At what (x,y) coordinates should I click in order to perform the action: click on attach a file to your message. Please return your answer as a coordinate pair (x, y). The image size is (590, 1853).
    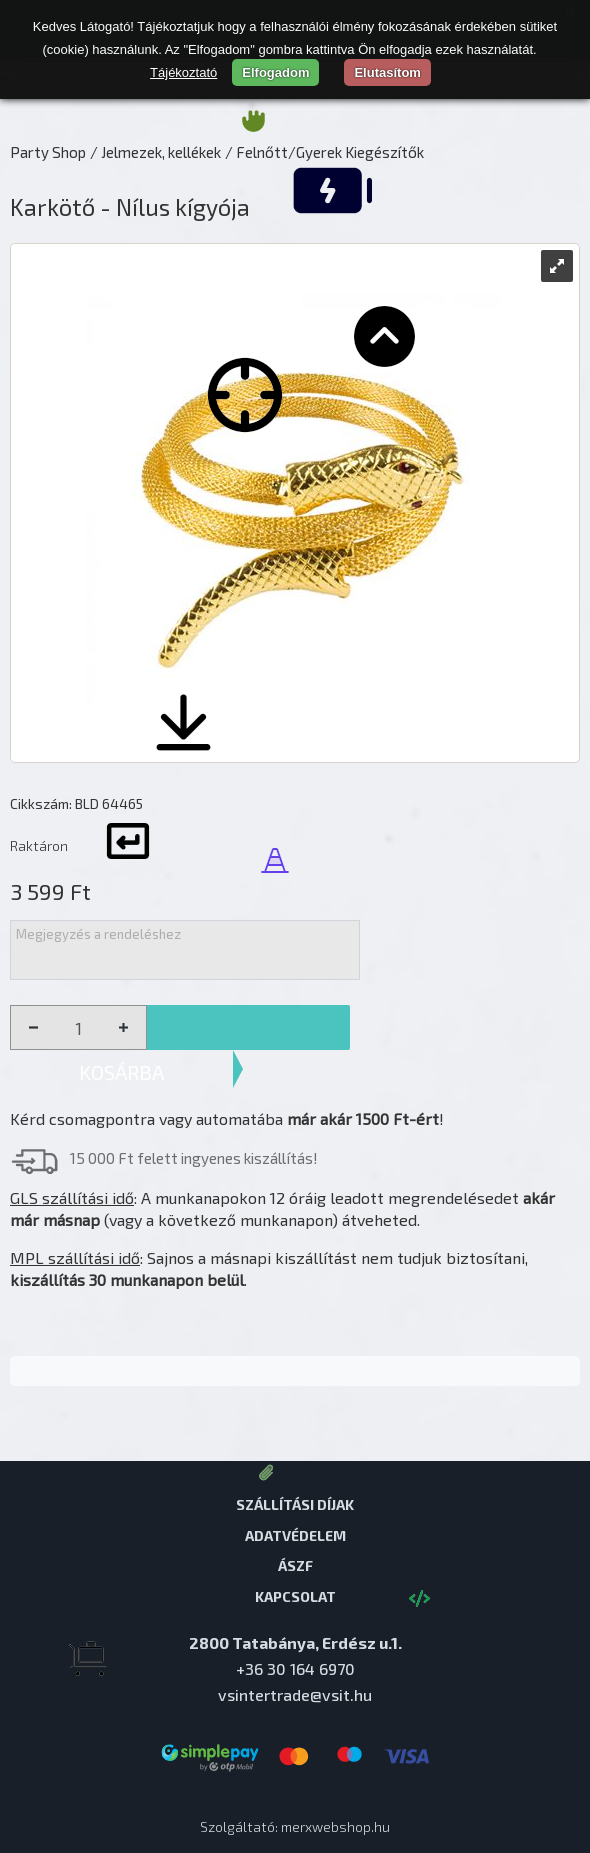
    Looking at the image, I should click on (266, 1472).